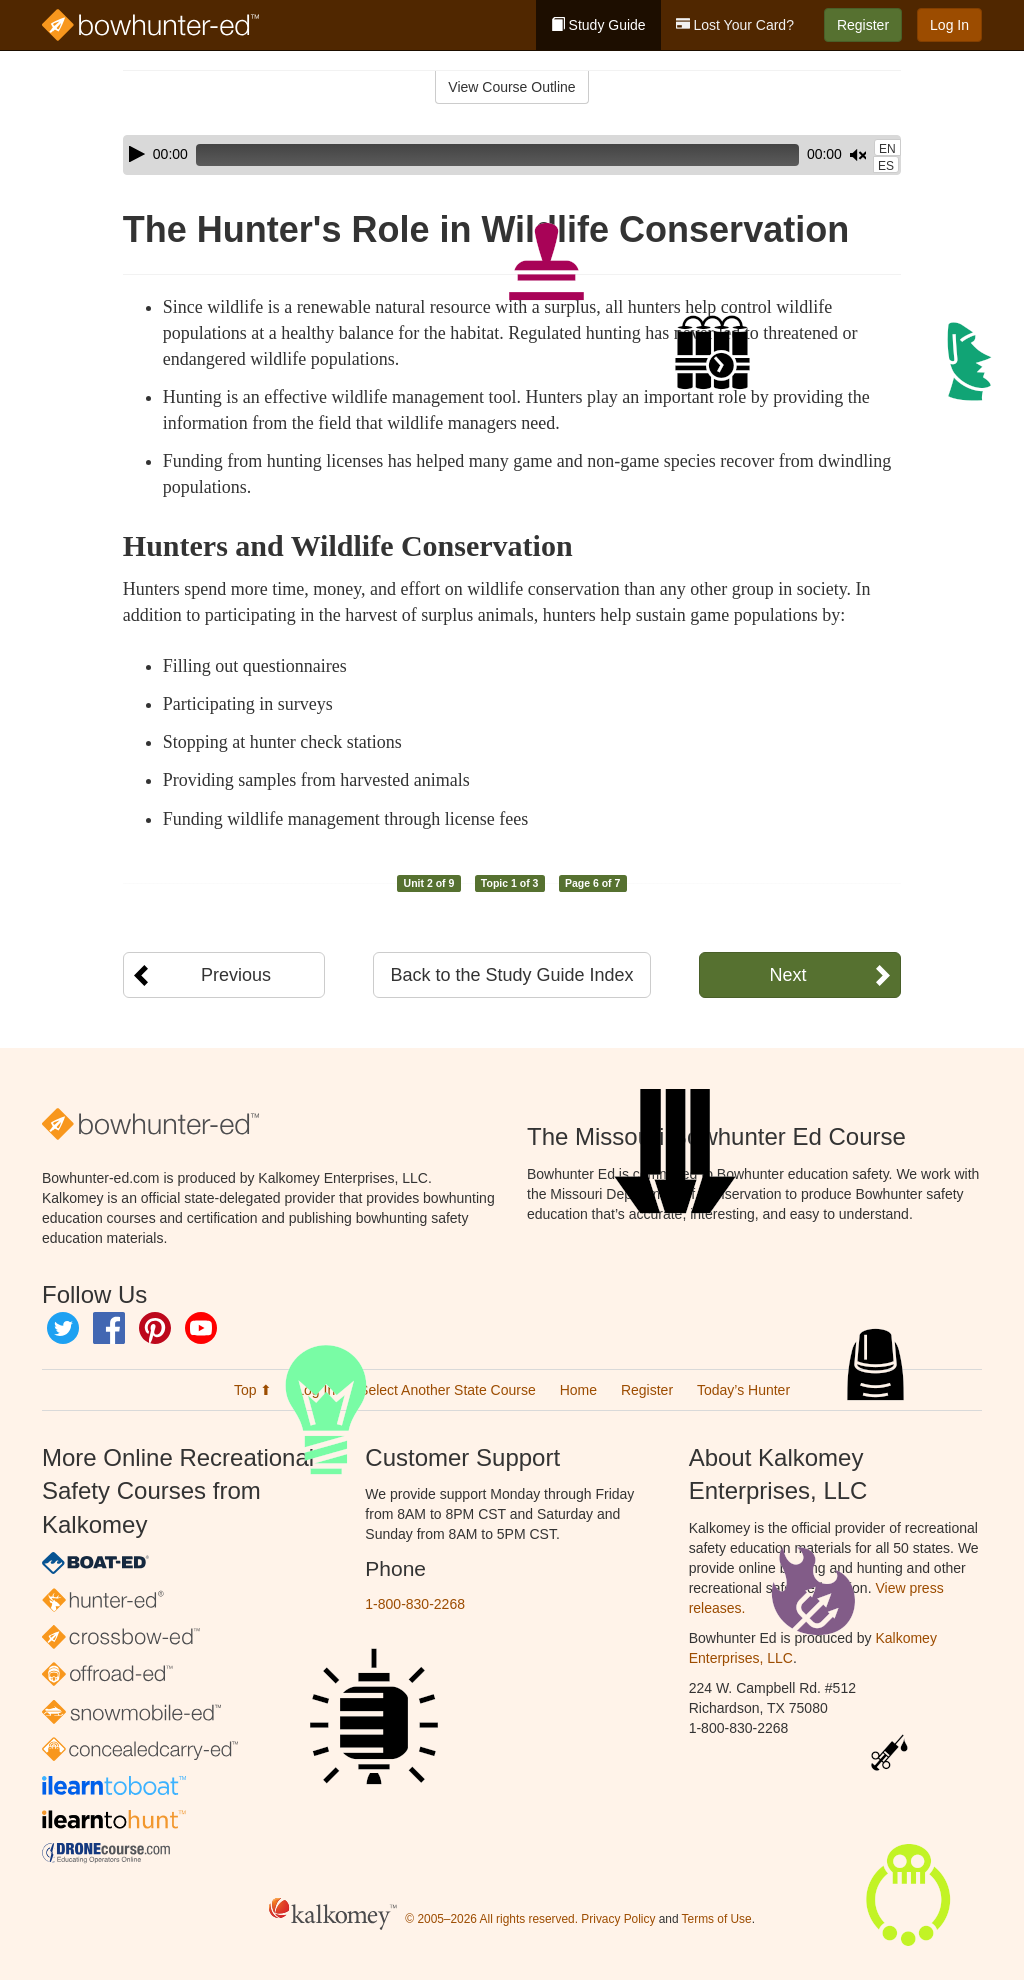 This screenshot has height=1980, width=1024. Describe the element at coordinates (328, 1410) in the screenshot. I see `access tips or hints` at that location.